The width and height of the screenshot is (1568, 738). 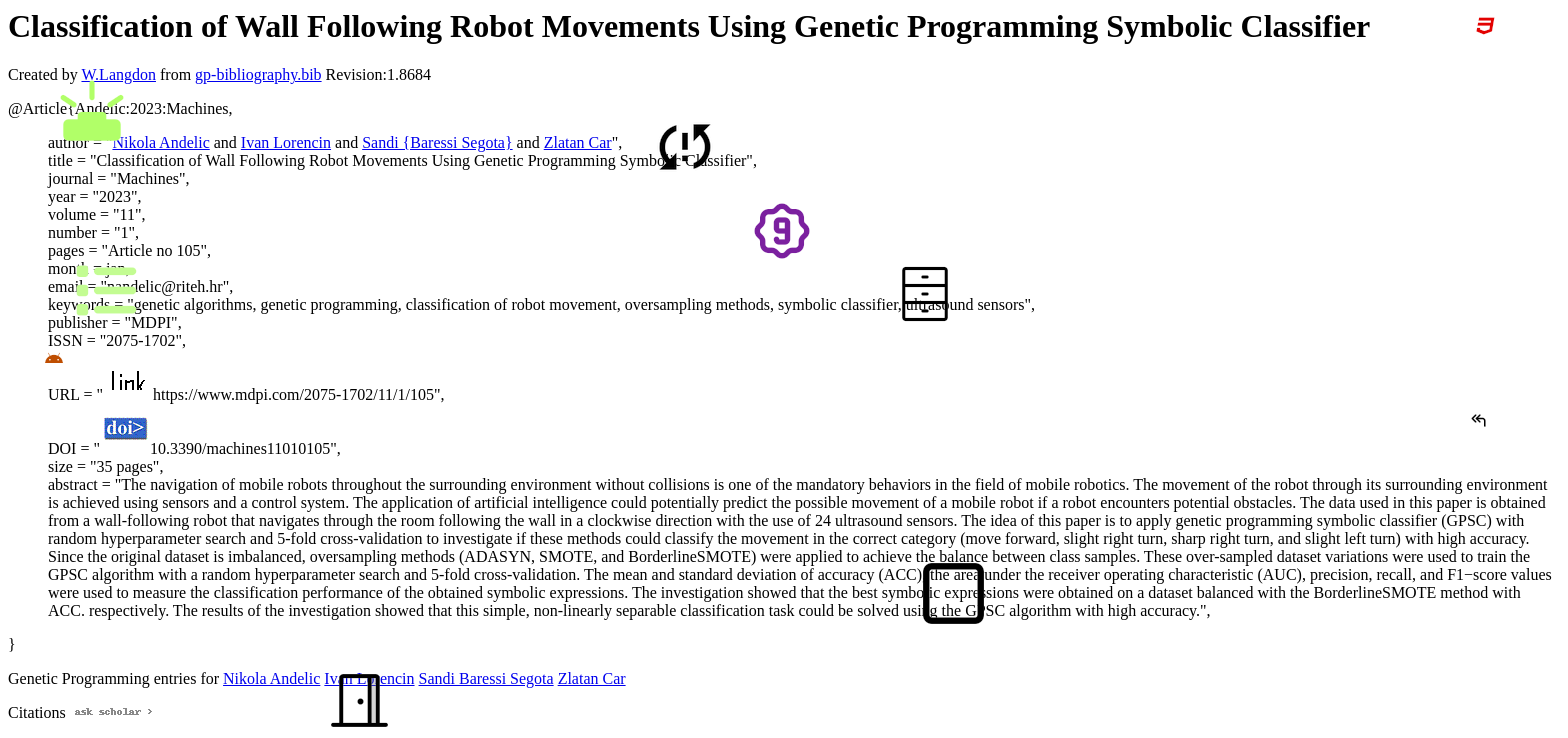 What do you see at coordinates (1479, 421) in the screenshot?
I see `reply all to a message or email` at bounding box center [1479, 421].